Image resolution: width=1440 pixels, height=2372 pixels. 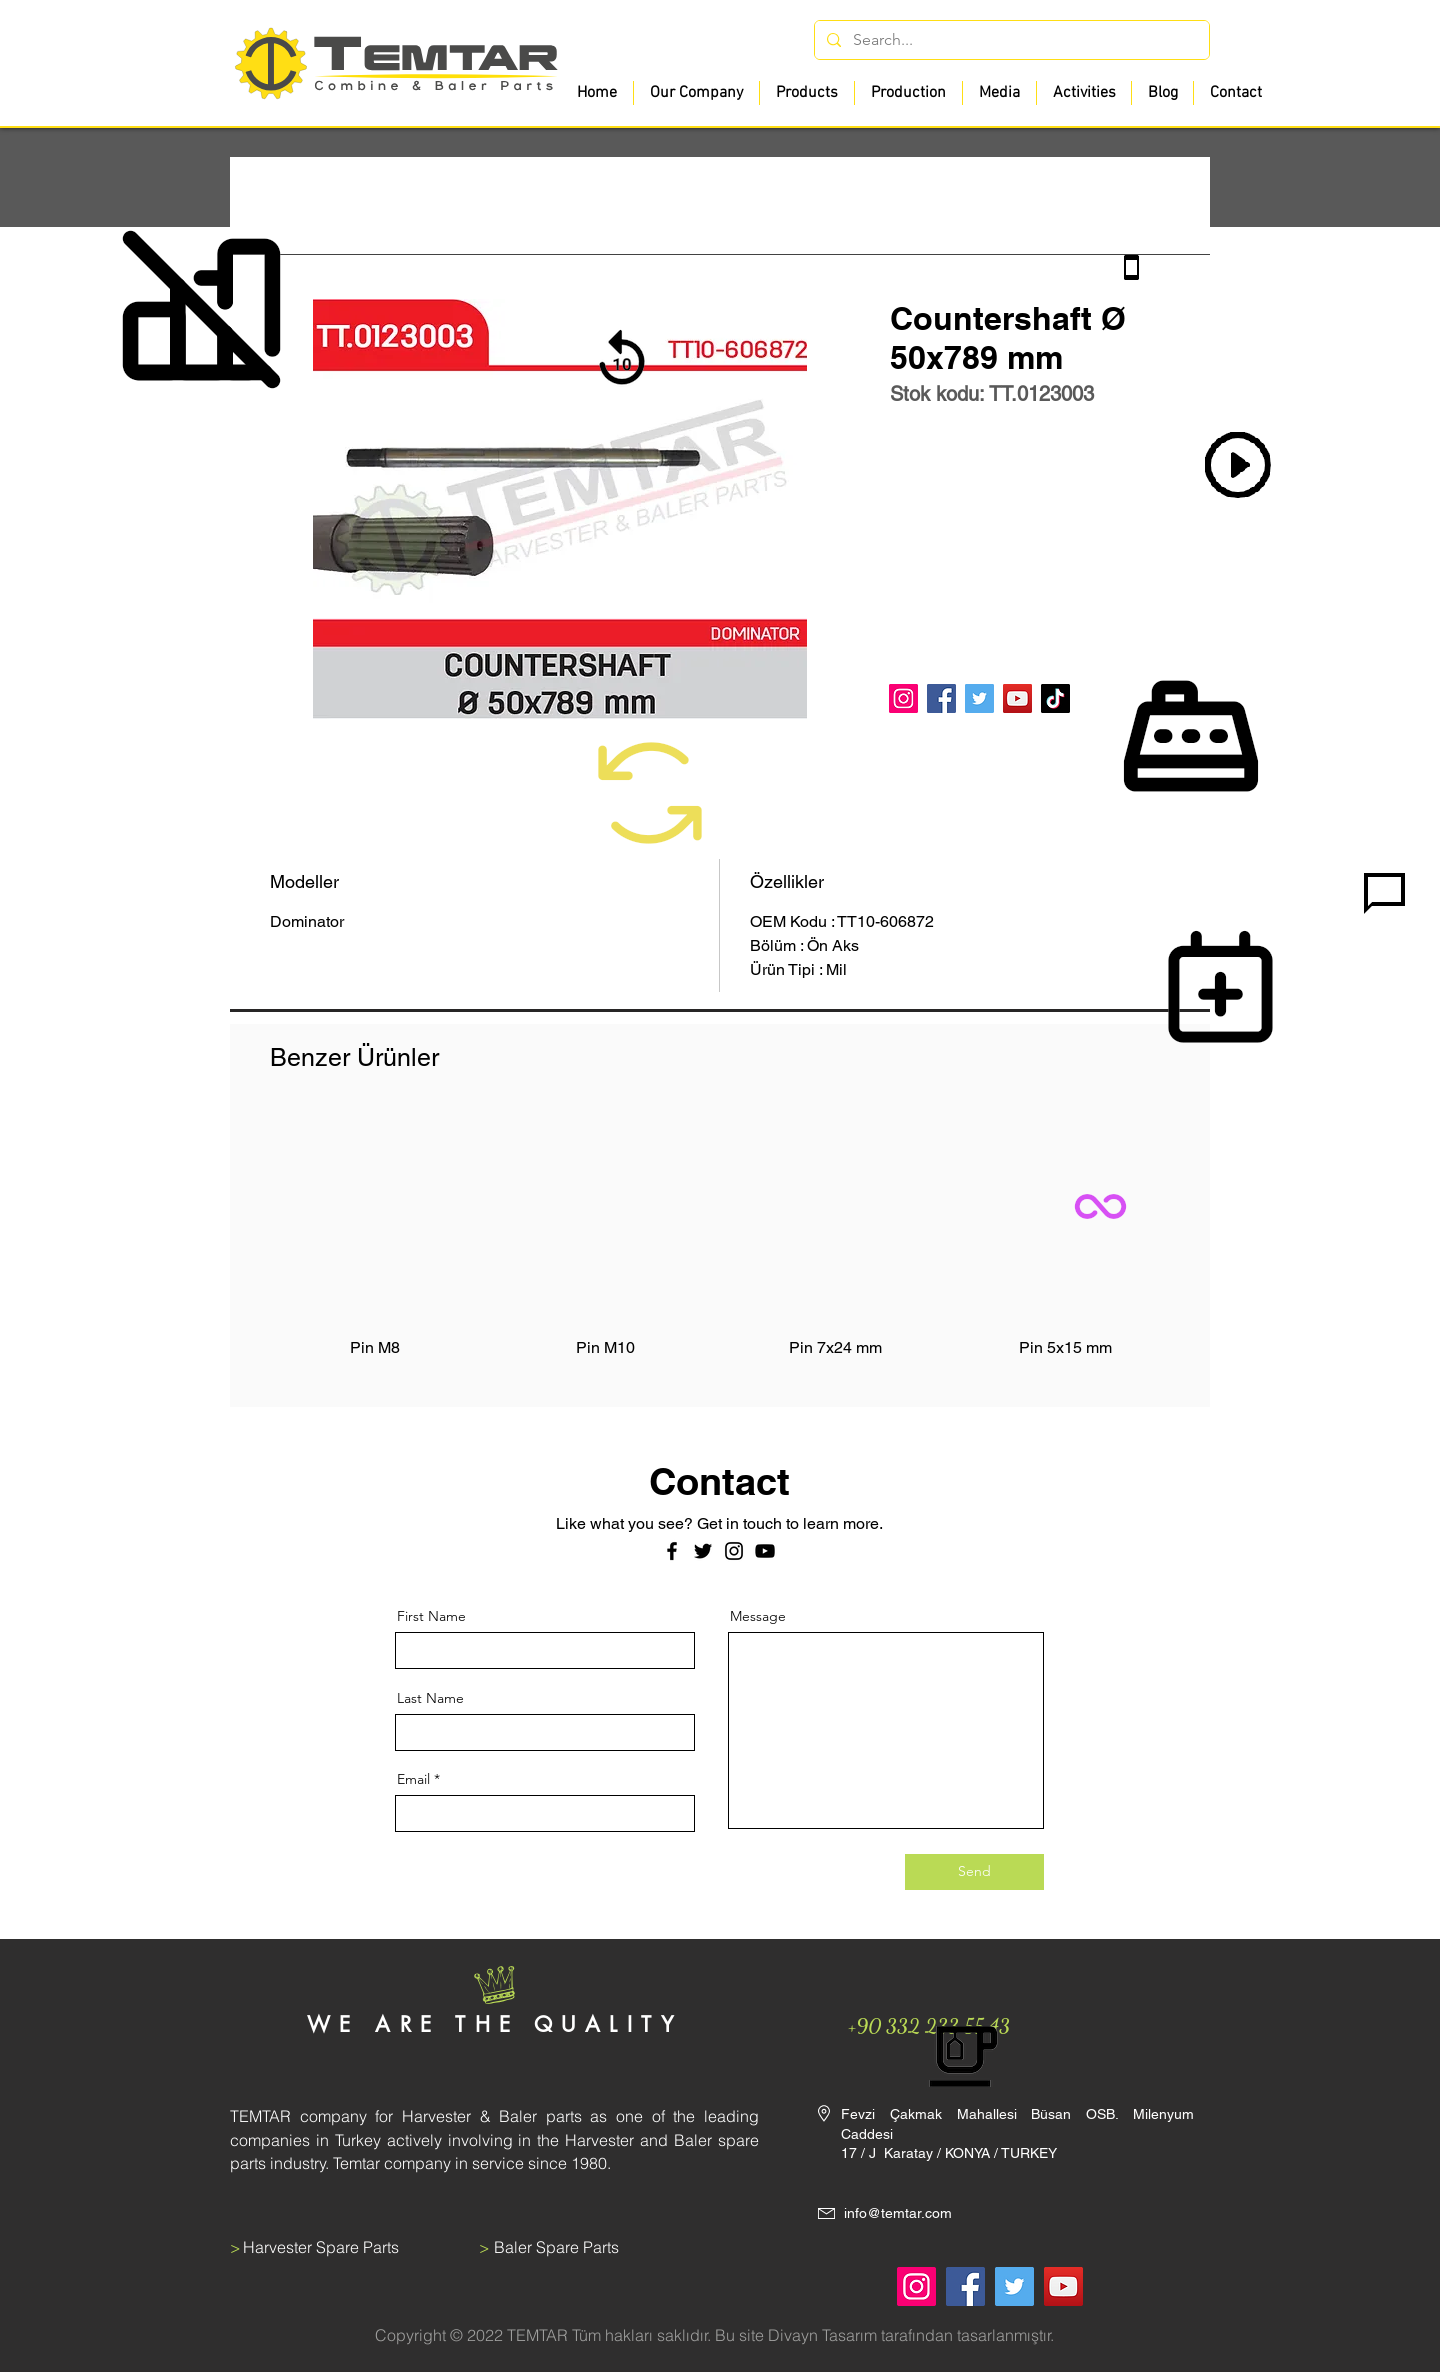 I want to click on indicates unlimited or infinite content, so click(x=1100, y=1206).